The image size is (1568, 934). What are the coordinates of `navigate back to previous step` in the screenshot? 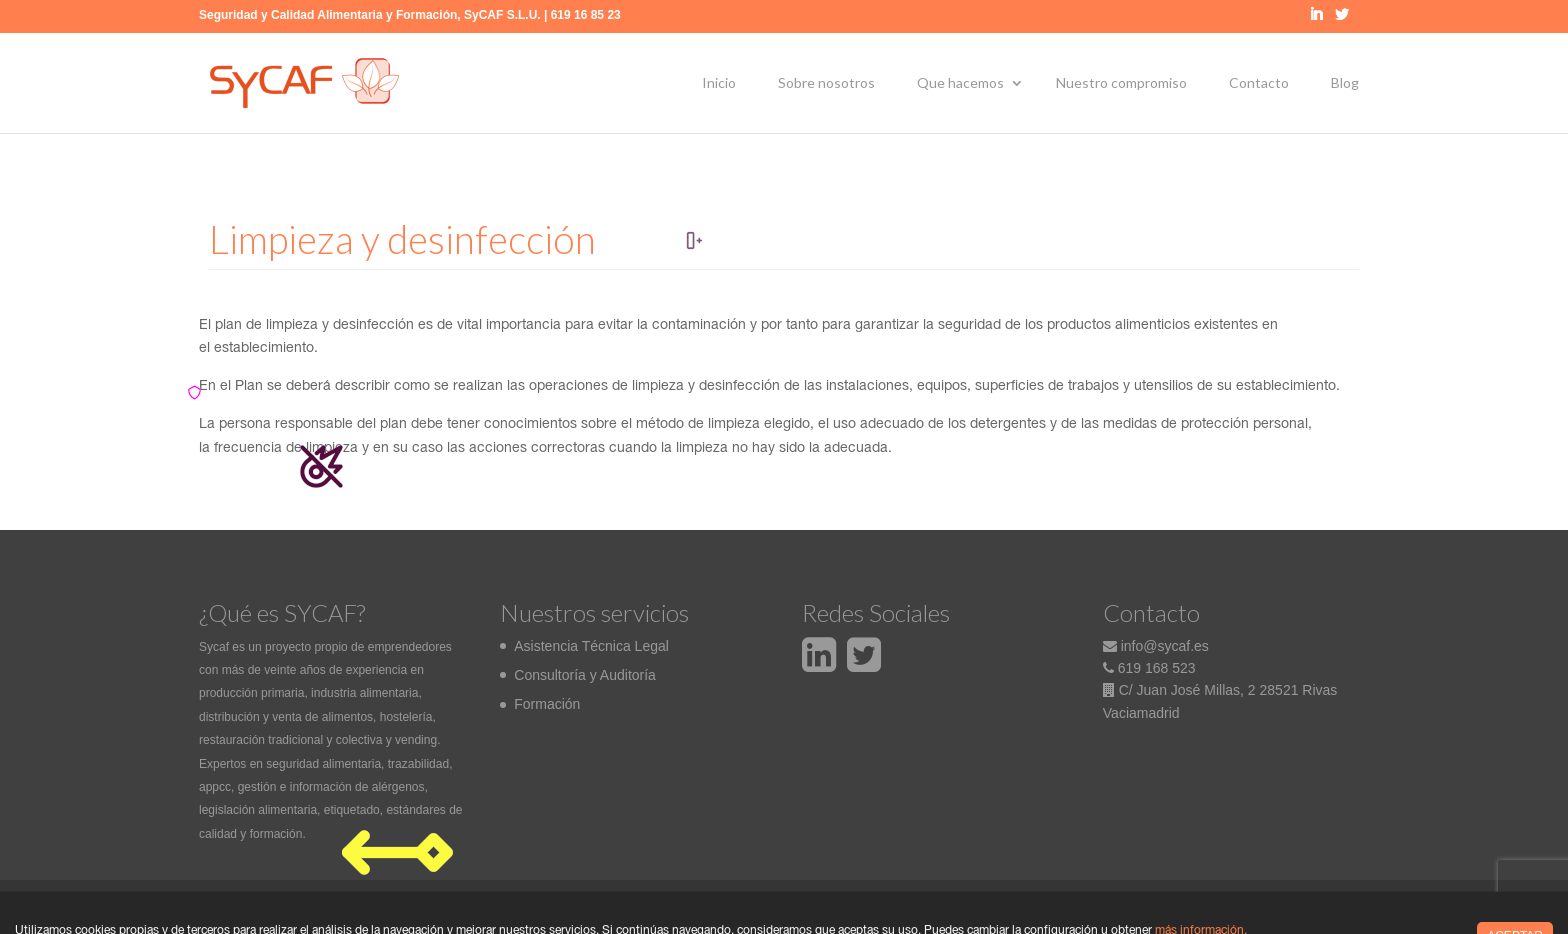 It's located at (397, 852).